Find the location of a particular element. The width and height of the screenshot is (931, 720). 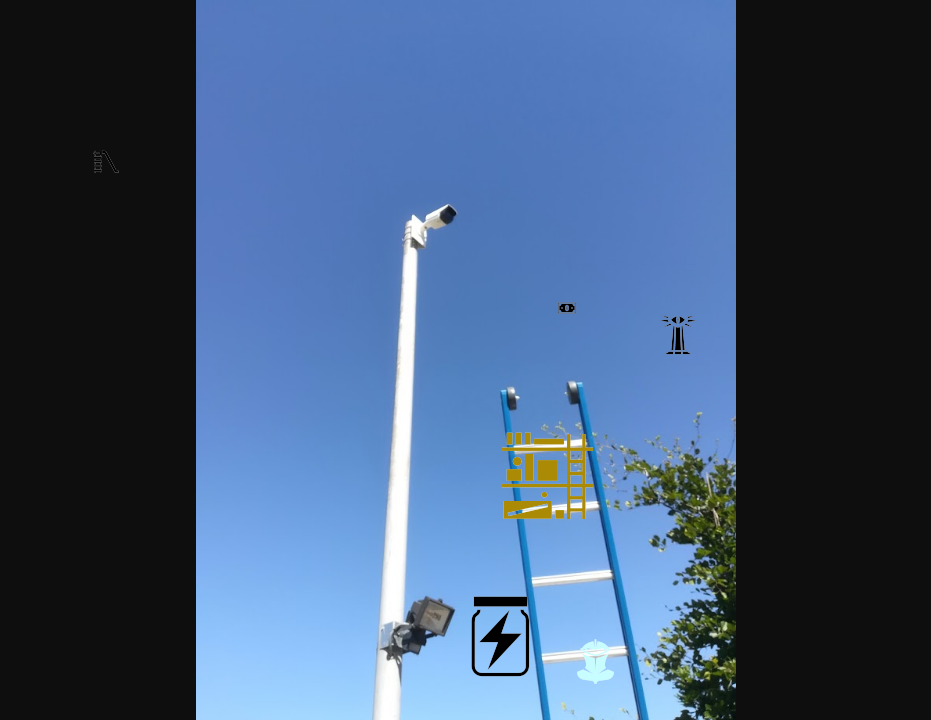

indicates an enemy stronghold or boss location is located at coordinates (678, 335).